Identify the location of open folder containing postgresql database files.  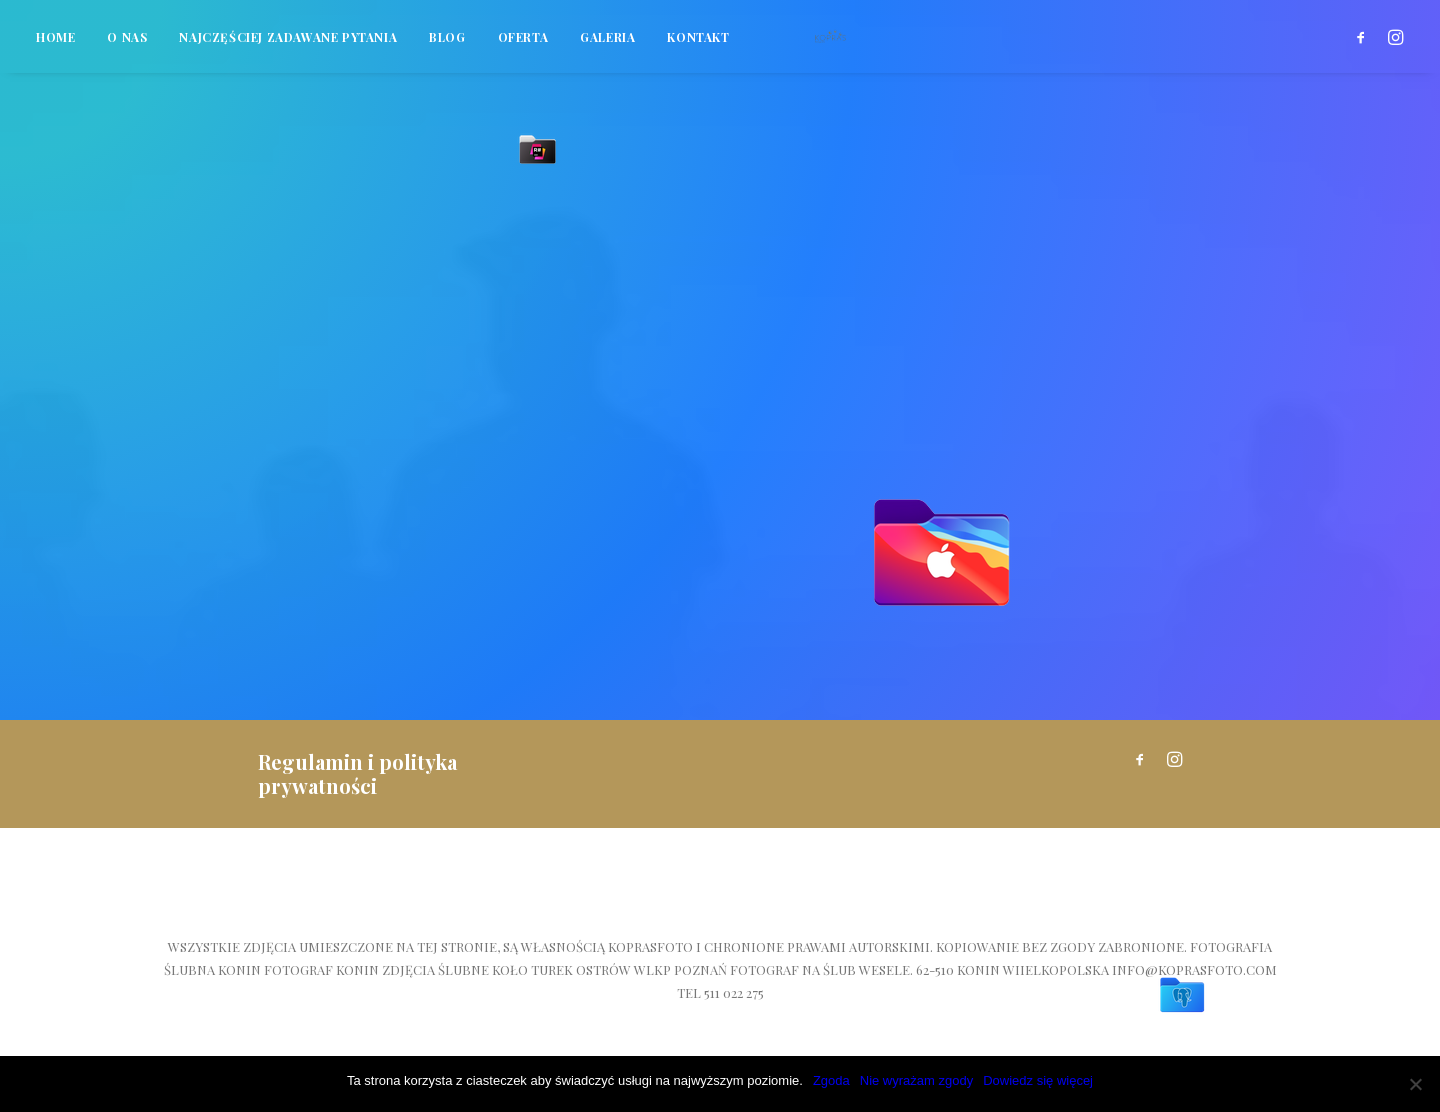
(1182, 996).